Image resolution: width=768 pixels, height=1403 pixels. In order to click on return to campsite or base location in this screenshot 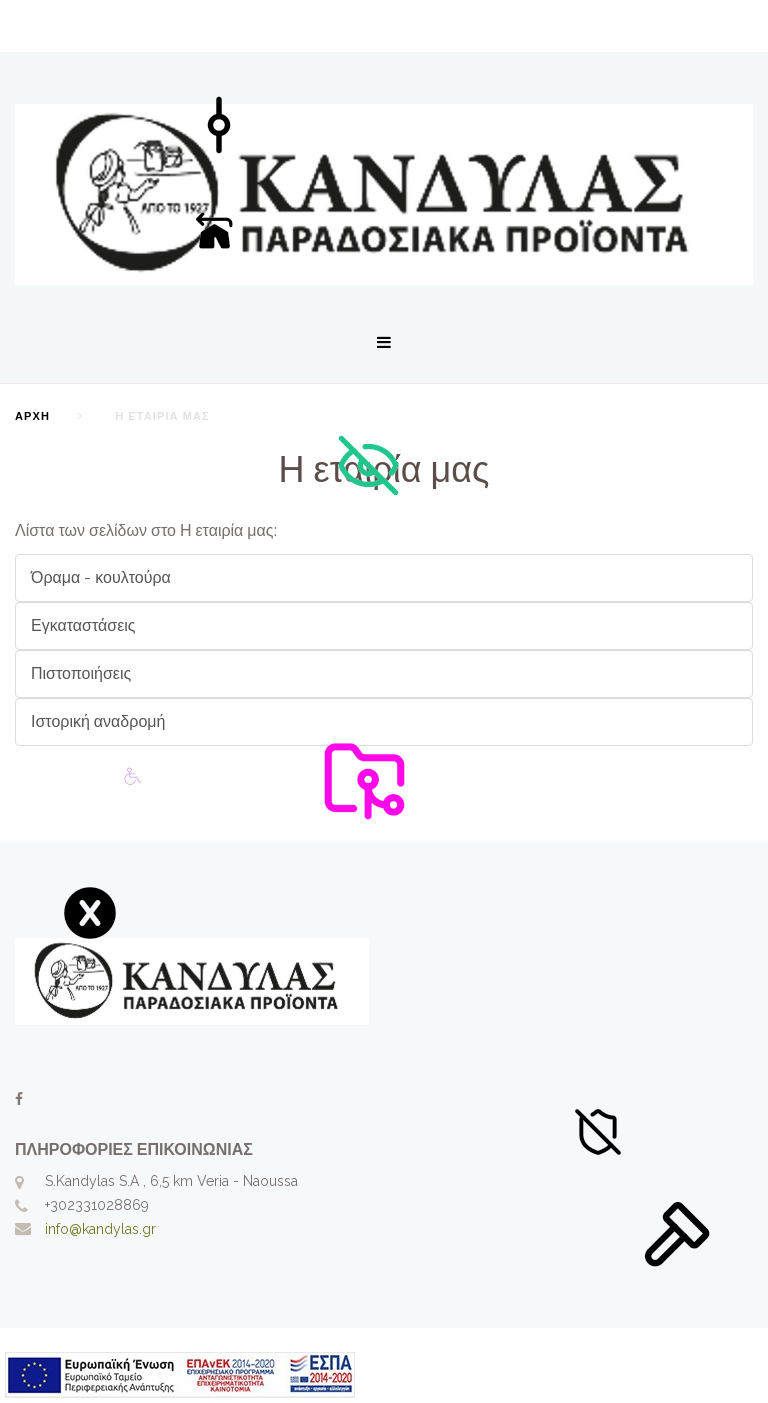, I will do `click(214, 230)`.